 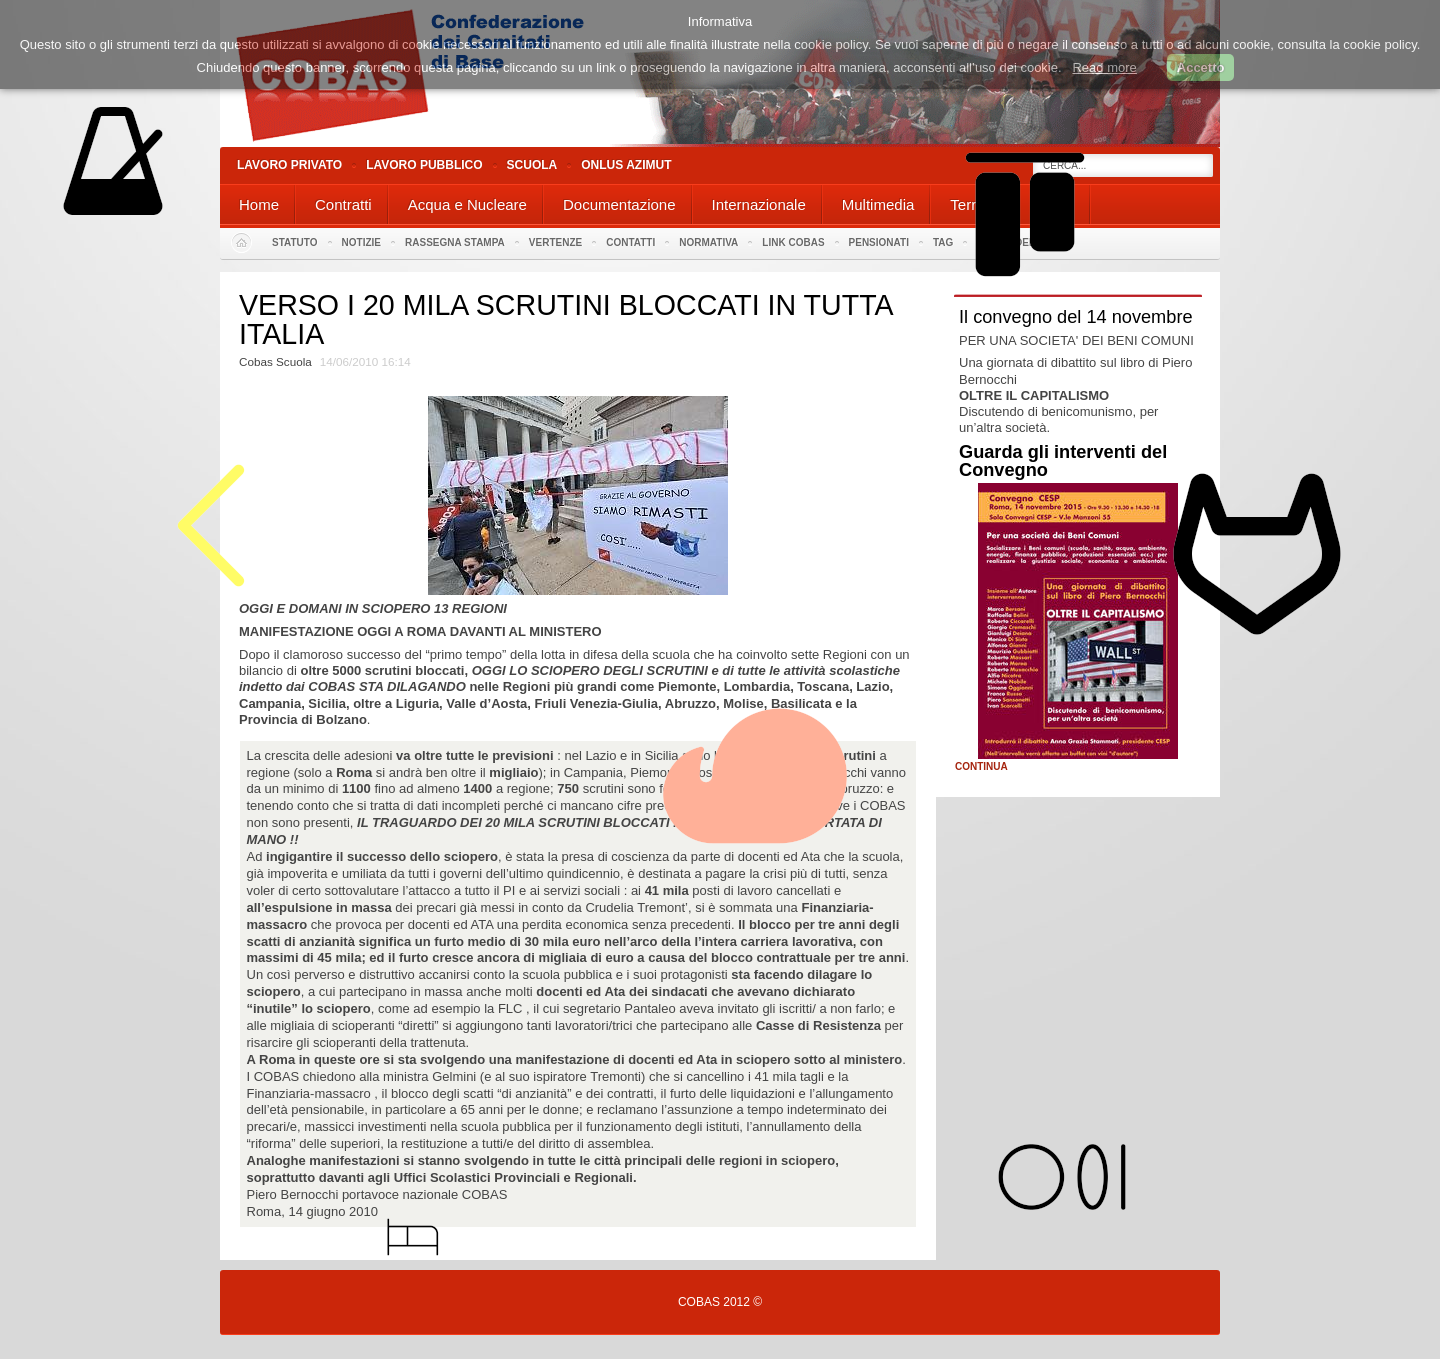 I want to click on align selected elements to the top, so click(x=1025, y=212).